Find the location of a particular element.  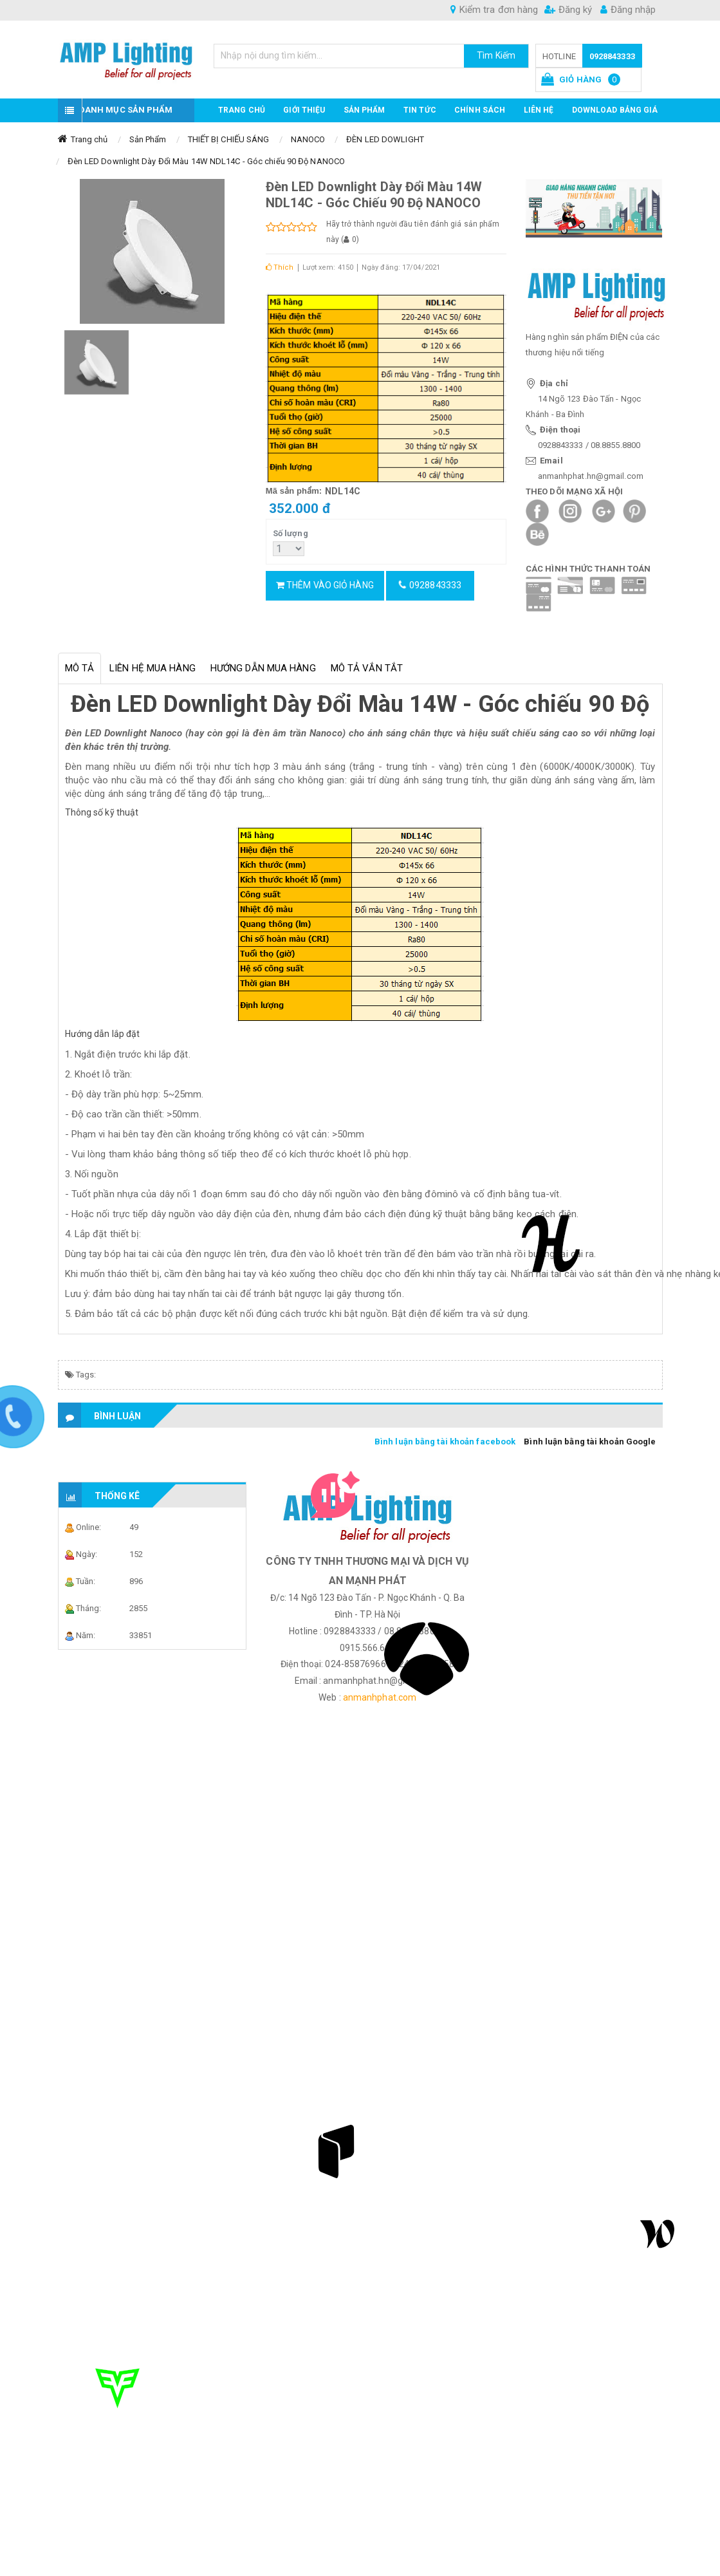

file.io brand logo is located at coordinates (336, 2151).